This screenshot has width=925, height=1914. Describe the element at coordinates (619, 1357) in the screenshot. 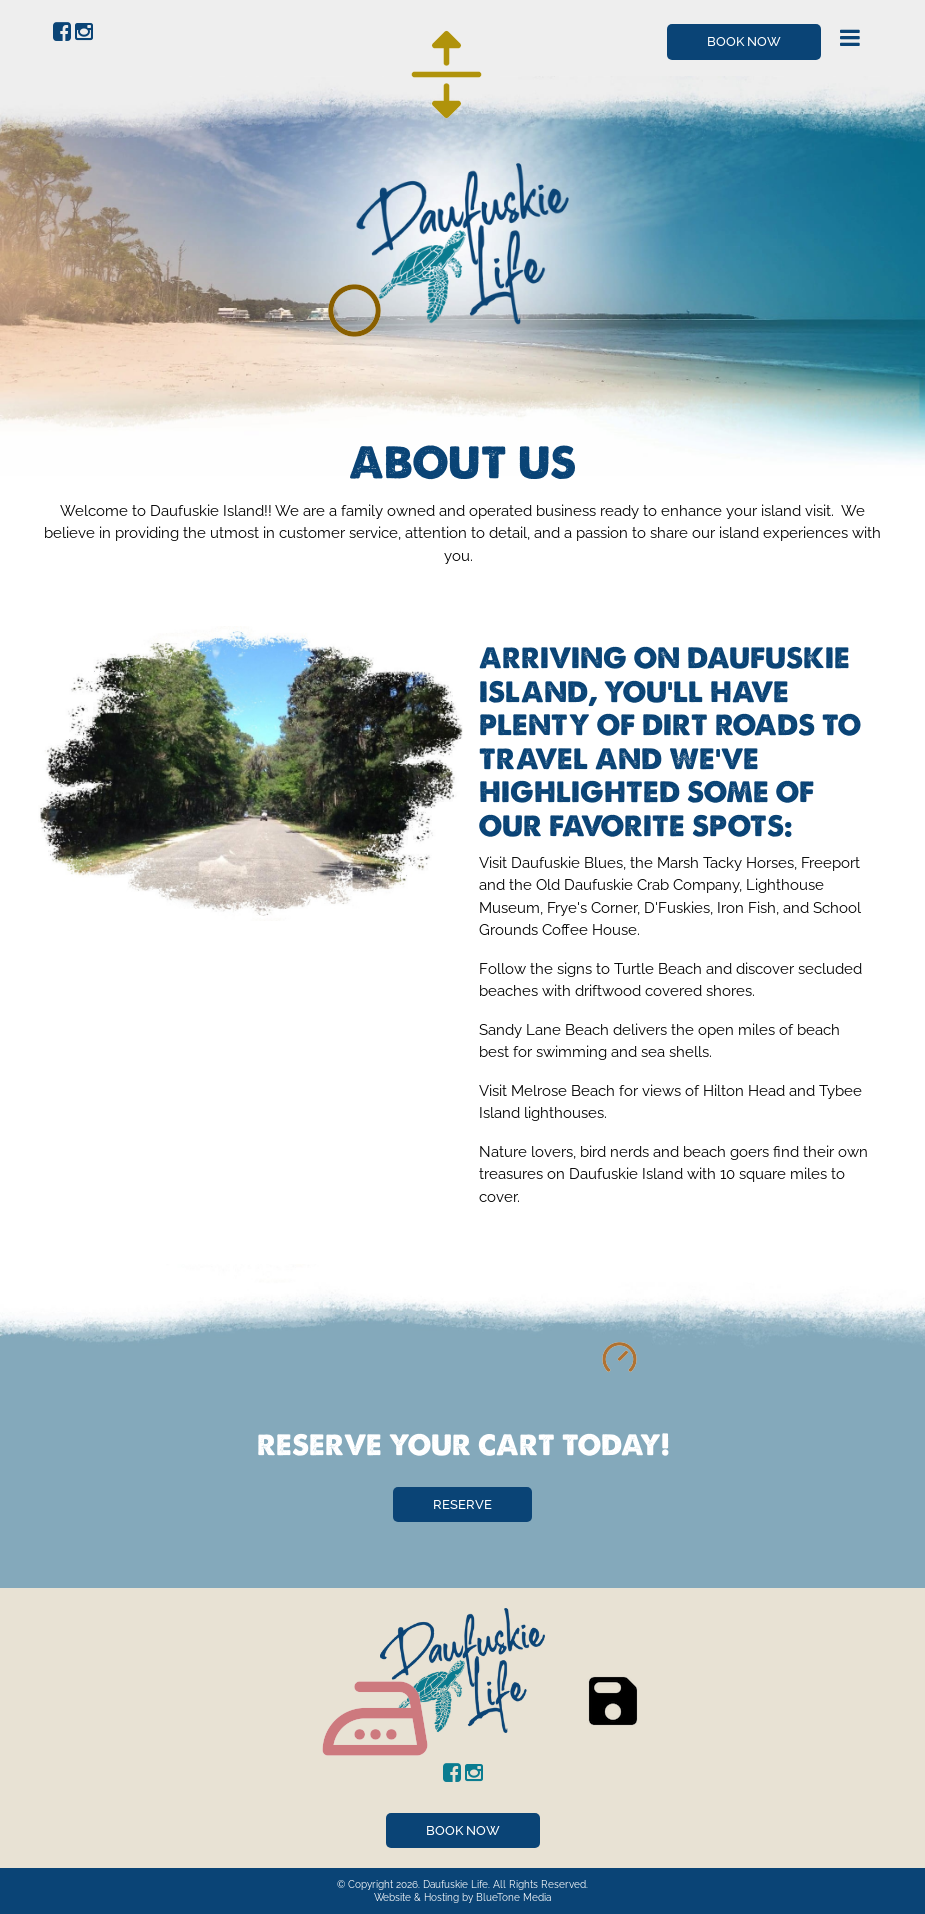

I see `test internet connection speed` at that location.